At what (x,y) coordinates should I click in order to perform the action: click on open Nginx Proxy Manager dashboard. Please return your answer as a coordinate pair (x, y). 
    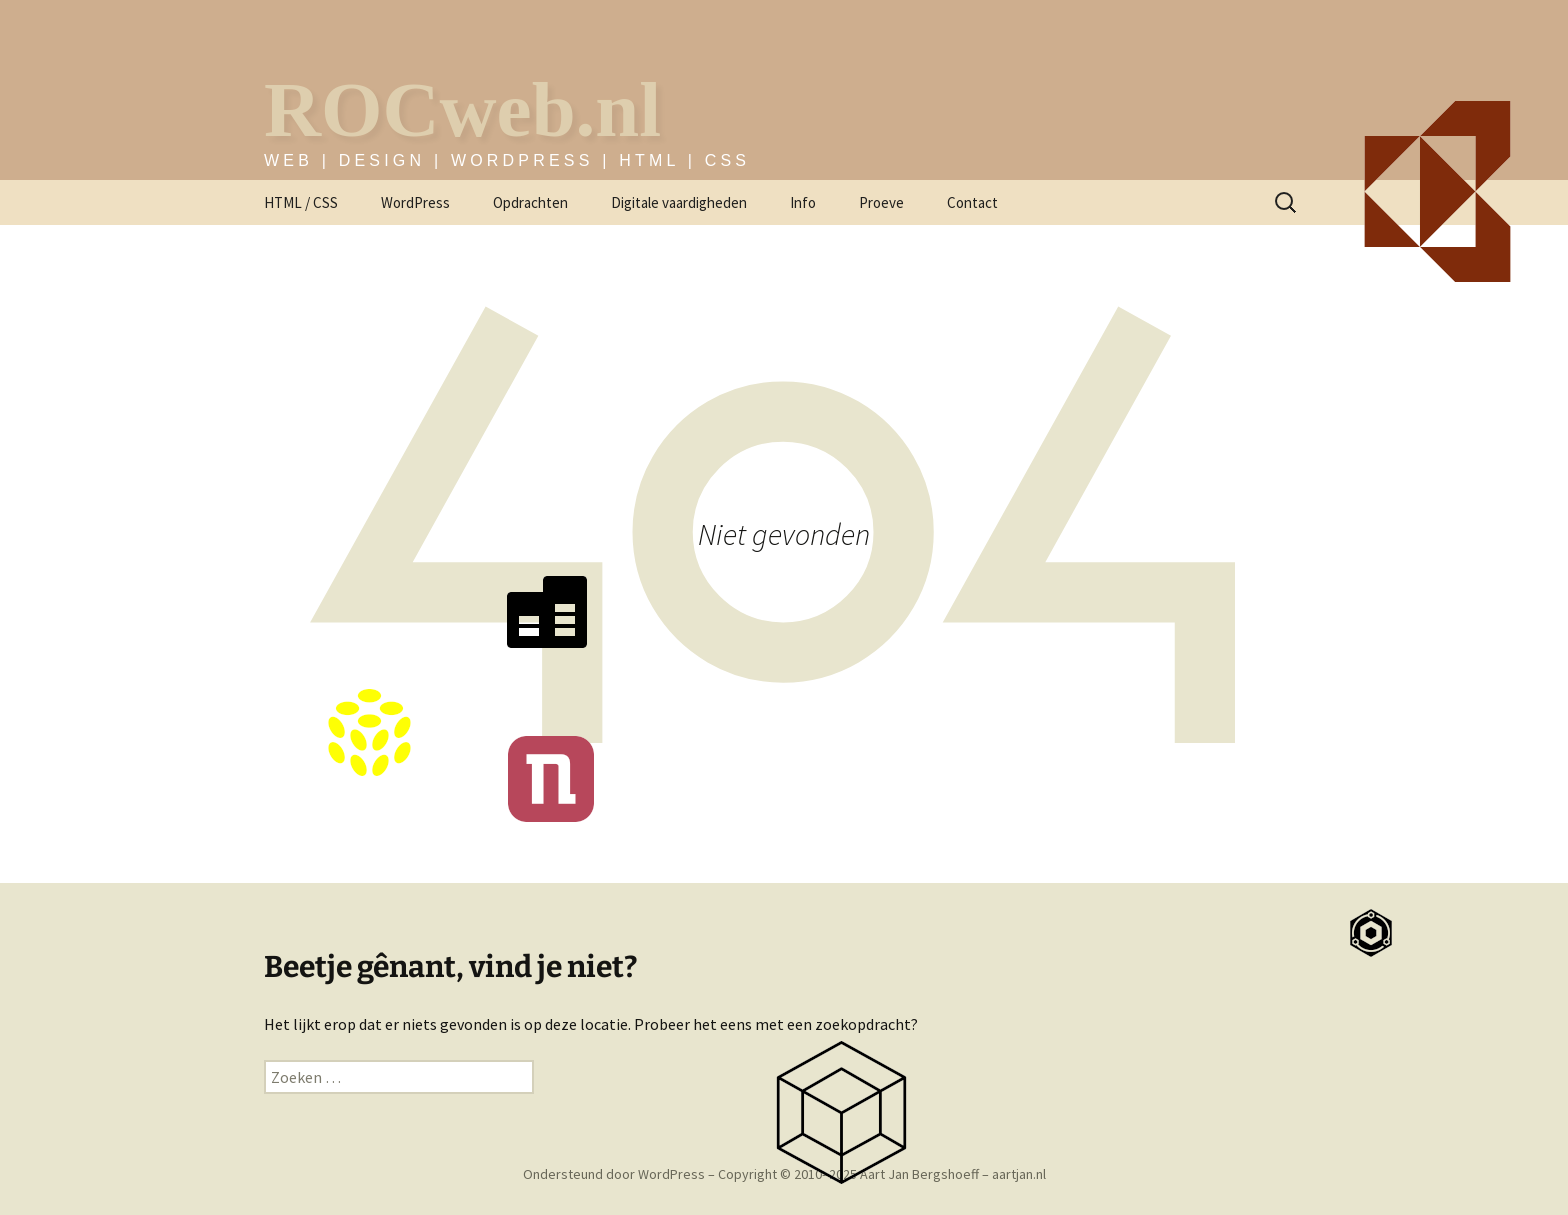
    Looking at the image, I should click on (1371, 933).